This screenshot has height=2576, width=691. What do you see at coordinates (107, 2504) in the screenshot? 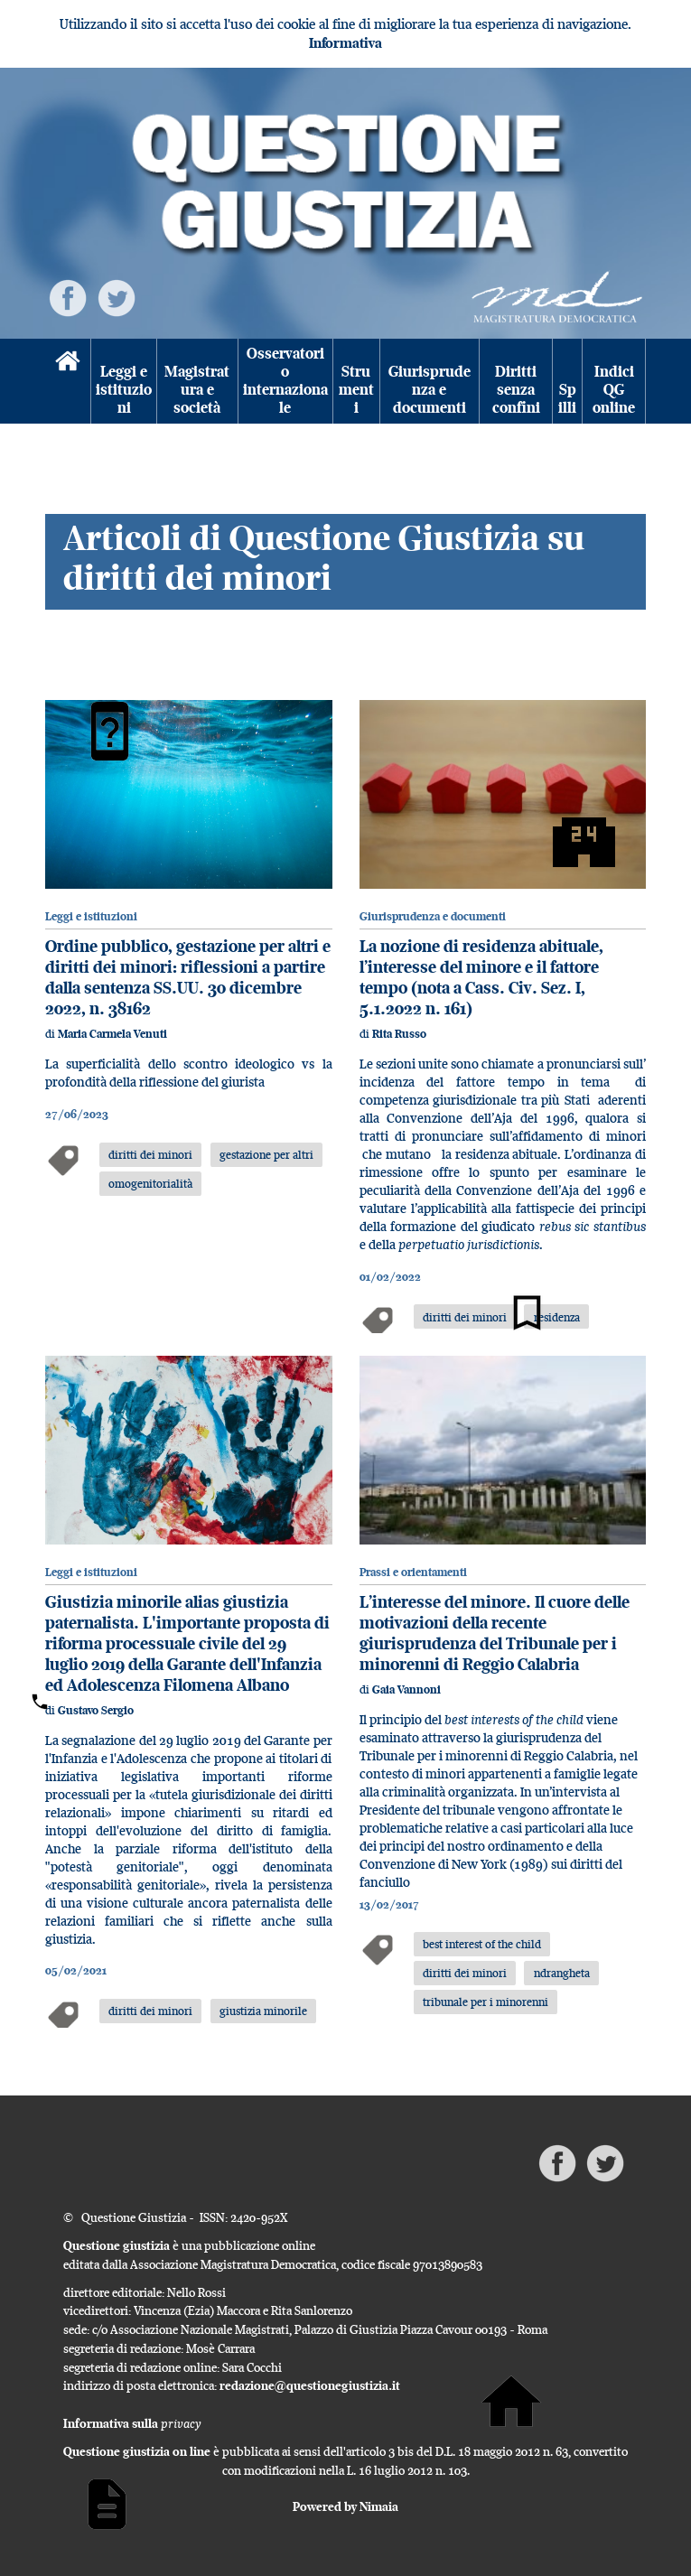
I see `view document contents` at bounding box center [107, 2504].